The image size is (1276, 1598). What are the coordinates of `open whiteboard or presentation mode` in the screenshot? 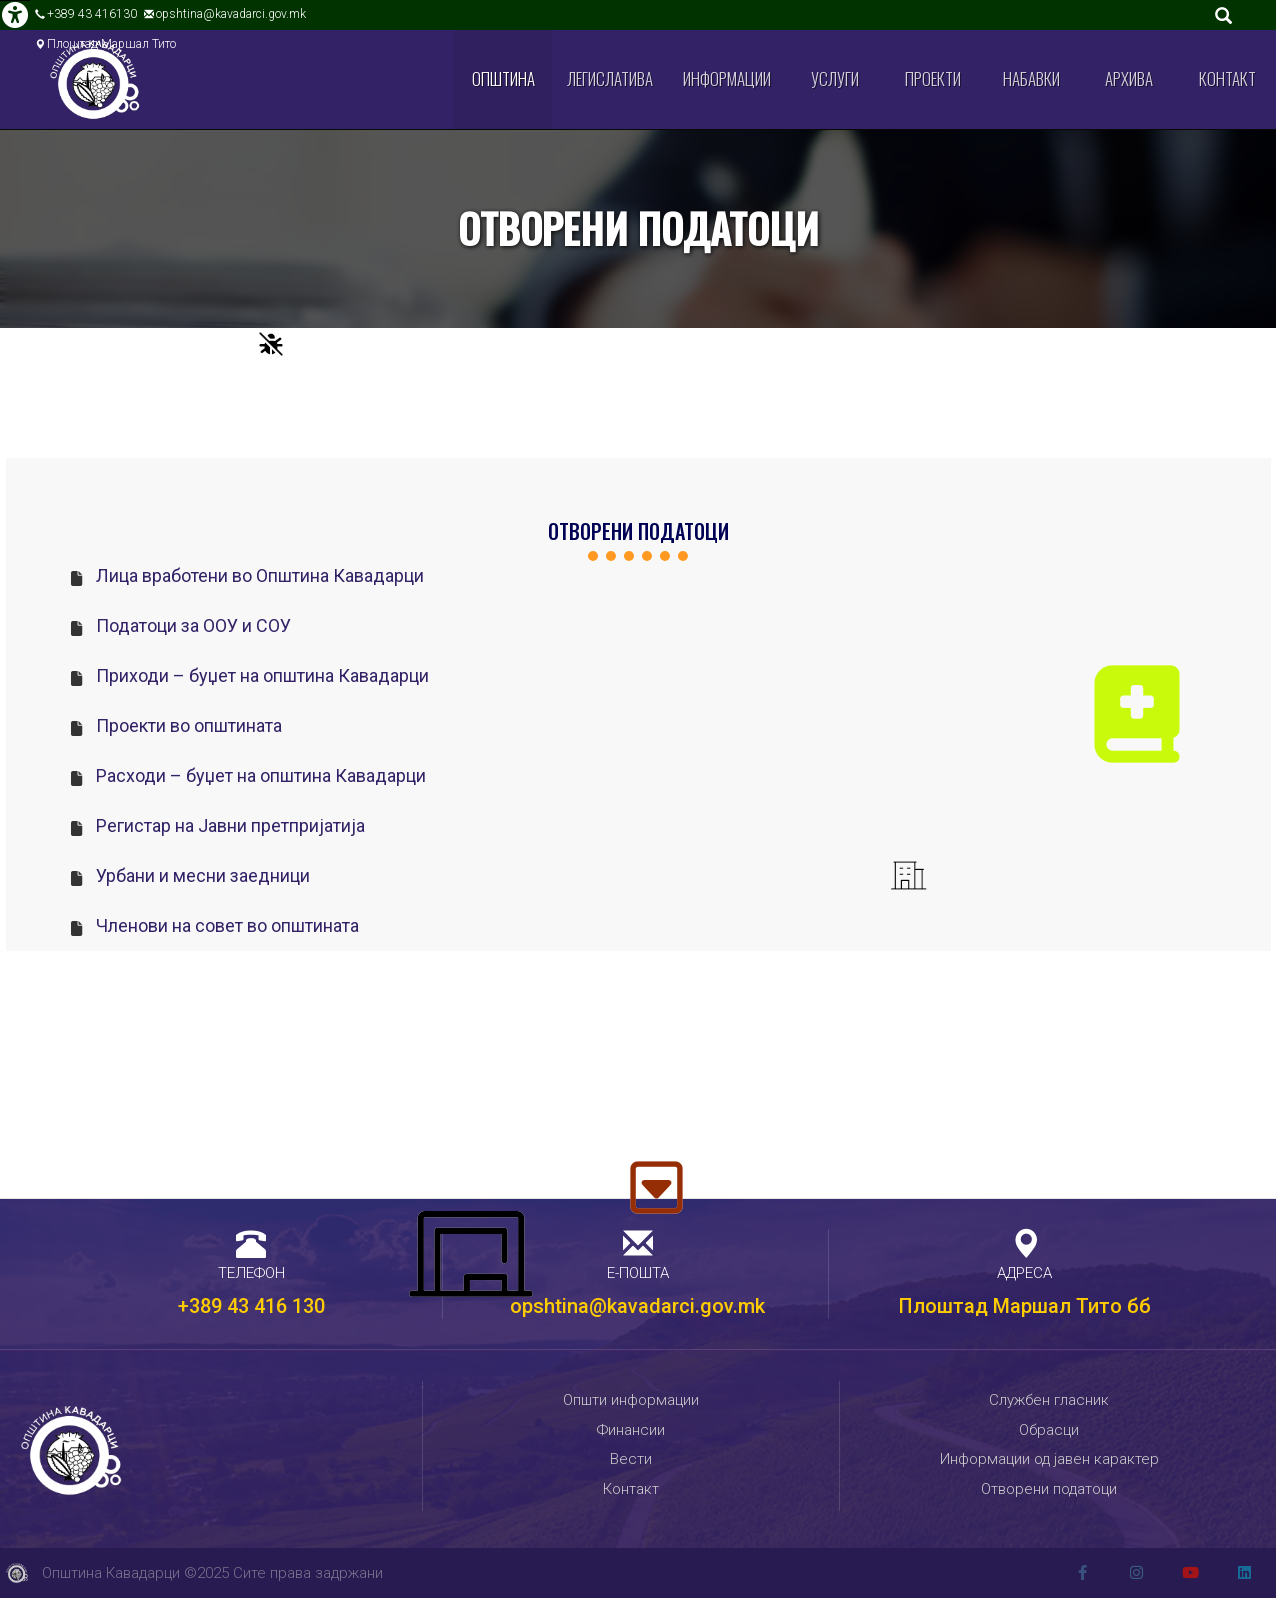 It's located at (471, 1256).